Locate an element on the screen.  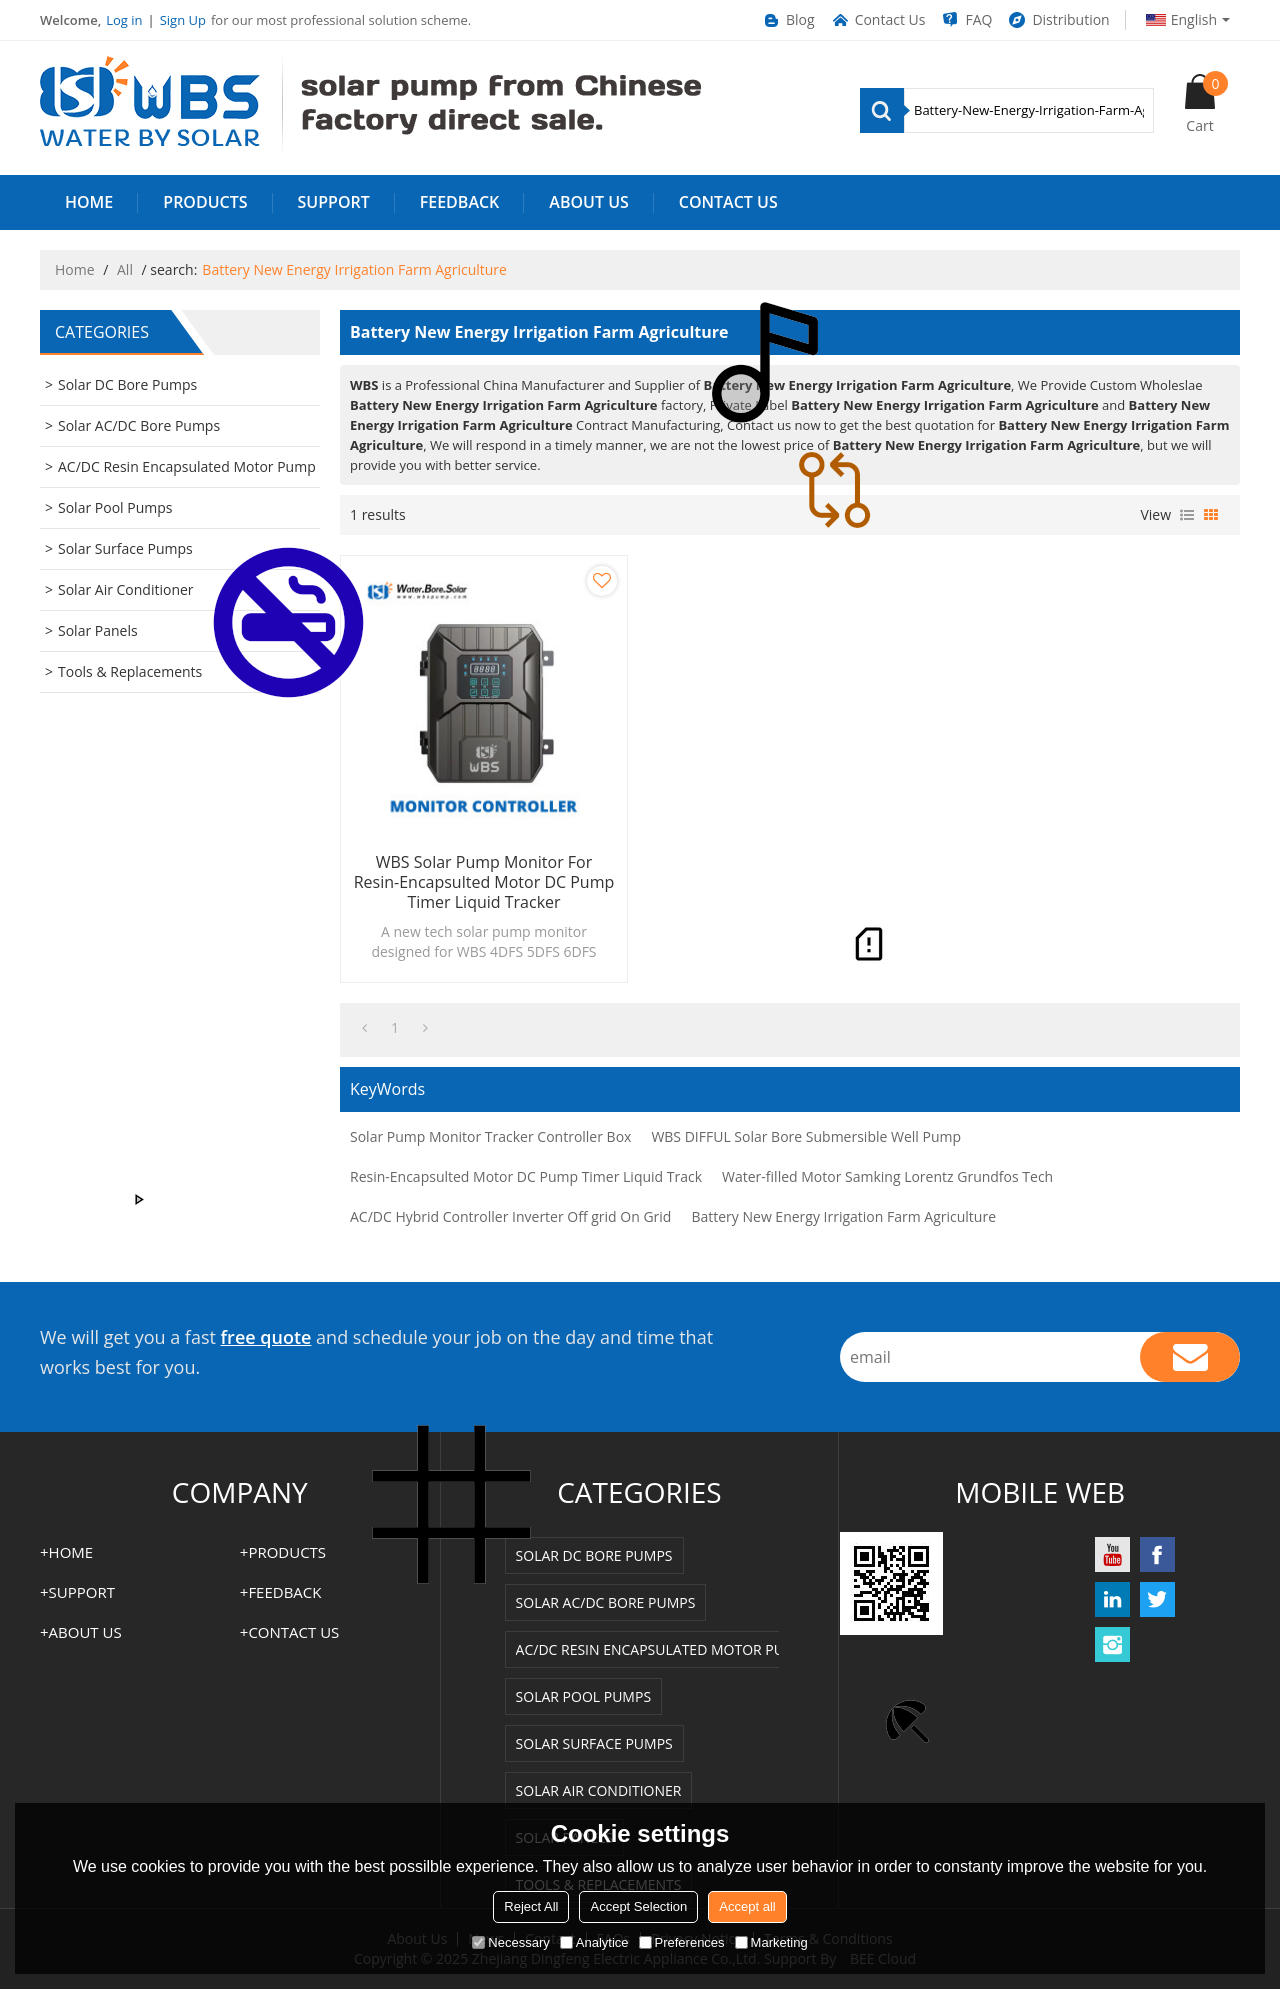
indicates a numeric variable or constant in code is located at coordinates (451, 1504).